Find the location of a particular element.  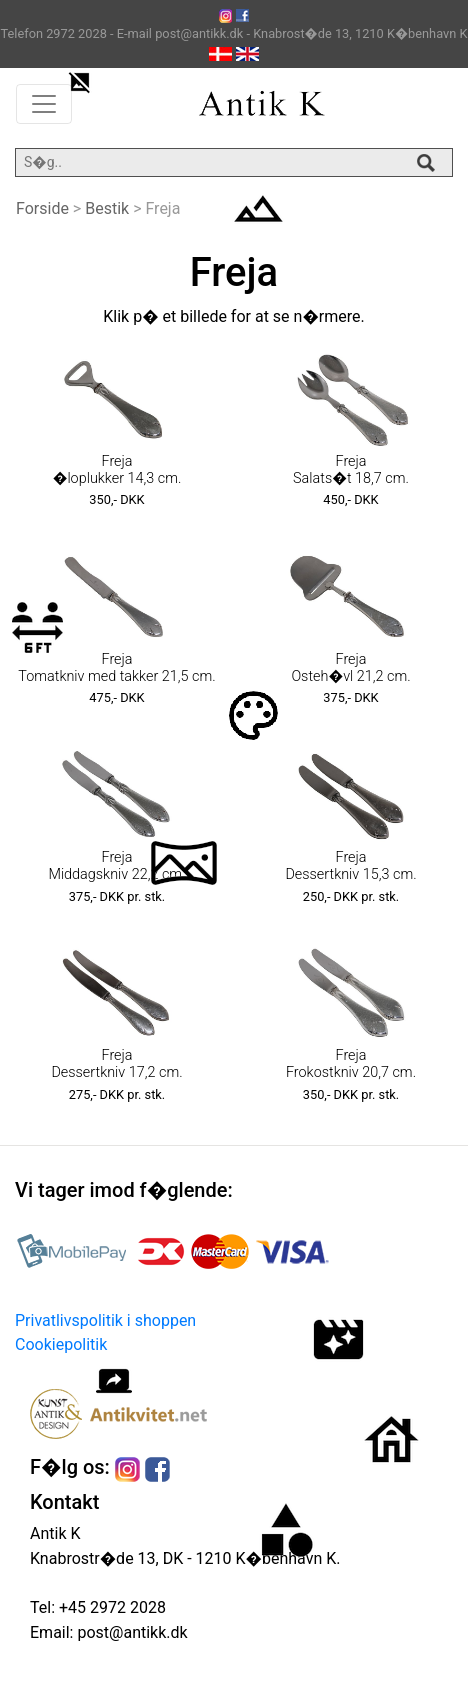

go to home screen is located at coordinates (391, 1440).